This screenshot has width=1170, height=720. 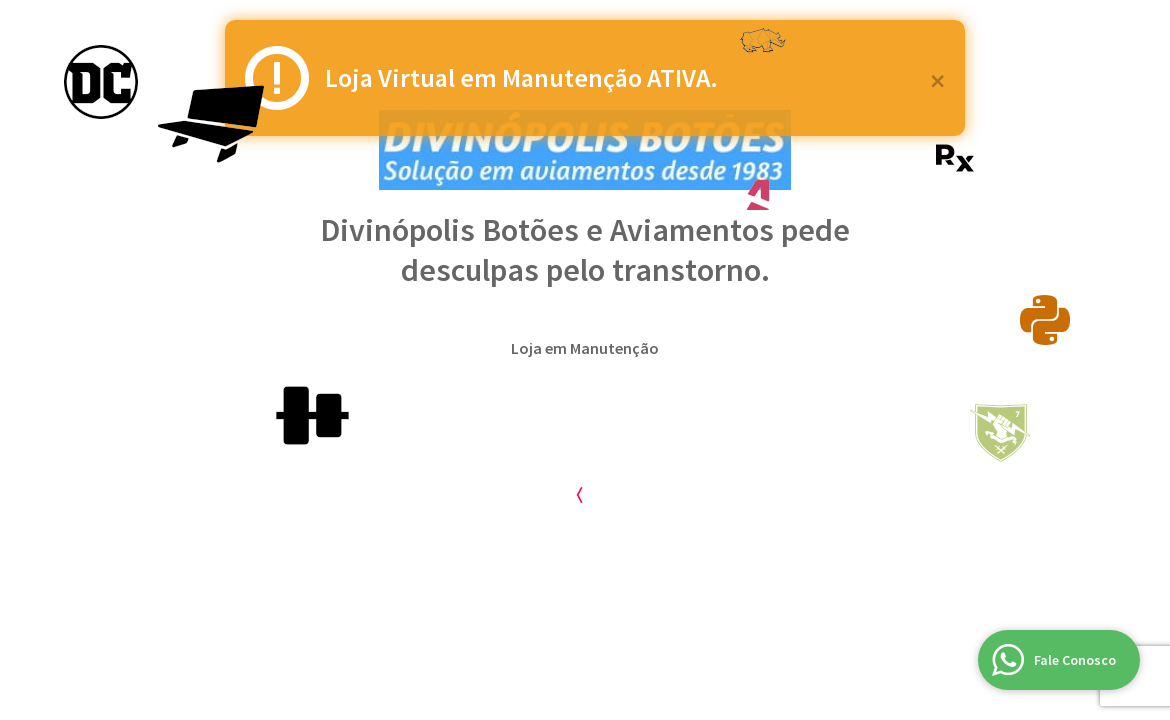 What do you see at coordinates (1045, 320) in the screenshot?
I see `python programming language logo` at bounding box center [1045, 320].